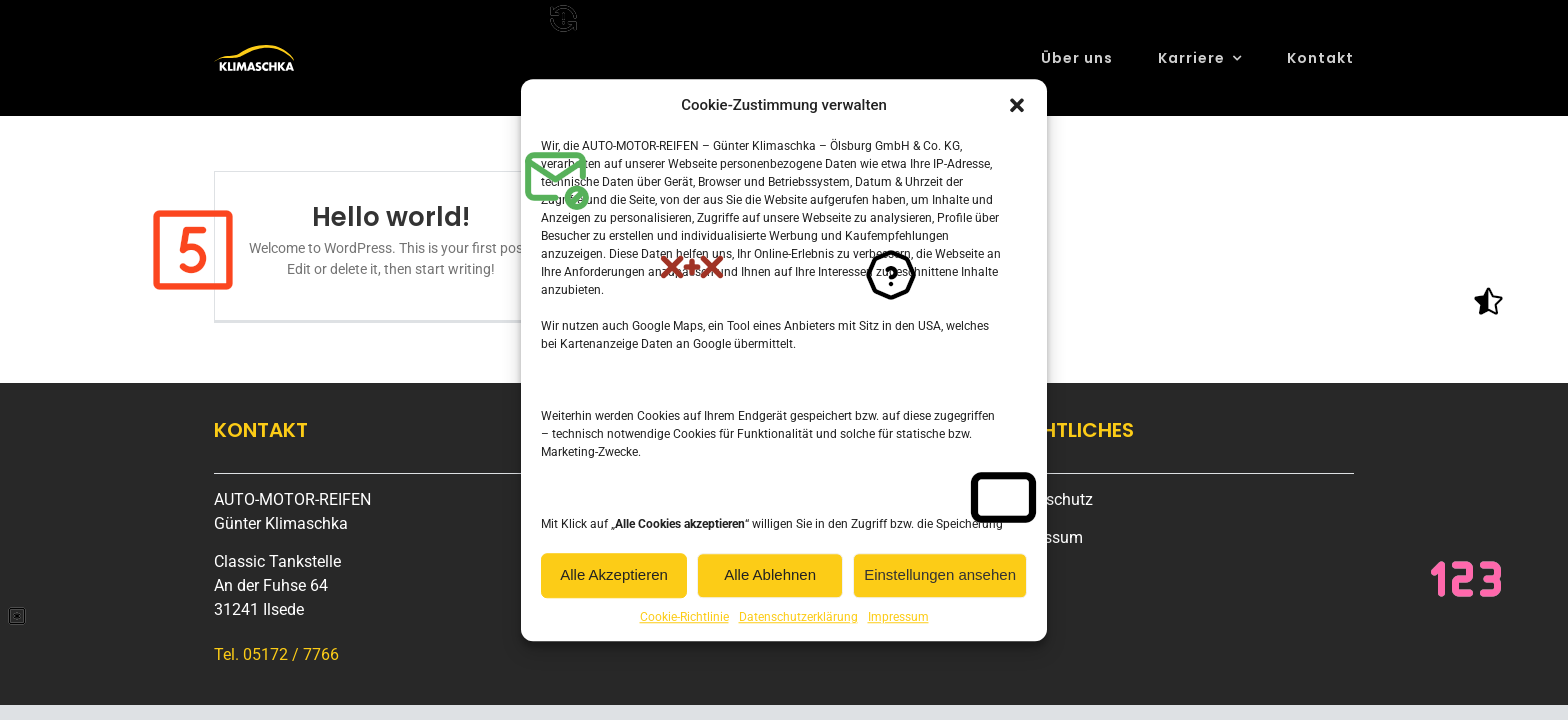  What do you see at coordinates (17, 616) in the screenshot?
I see `enter a password or passcode field` at bounding box center [17, 616].